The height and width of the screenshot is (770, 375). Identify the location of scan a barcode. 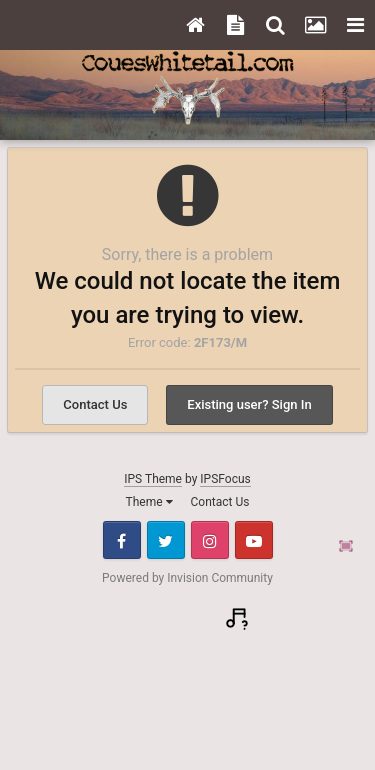
(346, 546).